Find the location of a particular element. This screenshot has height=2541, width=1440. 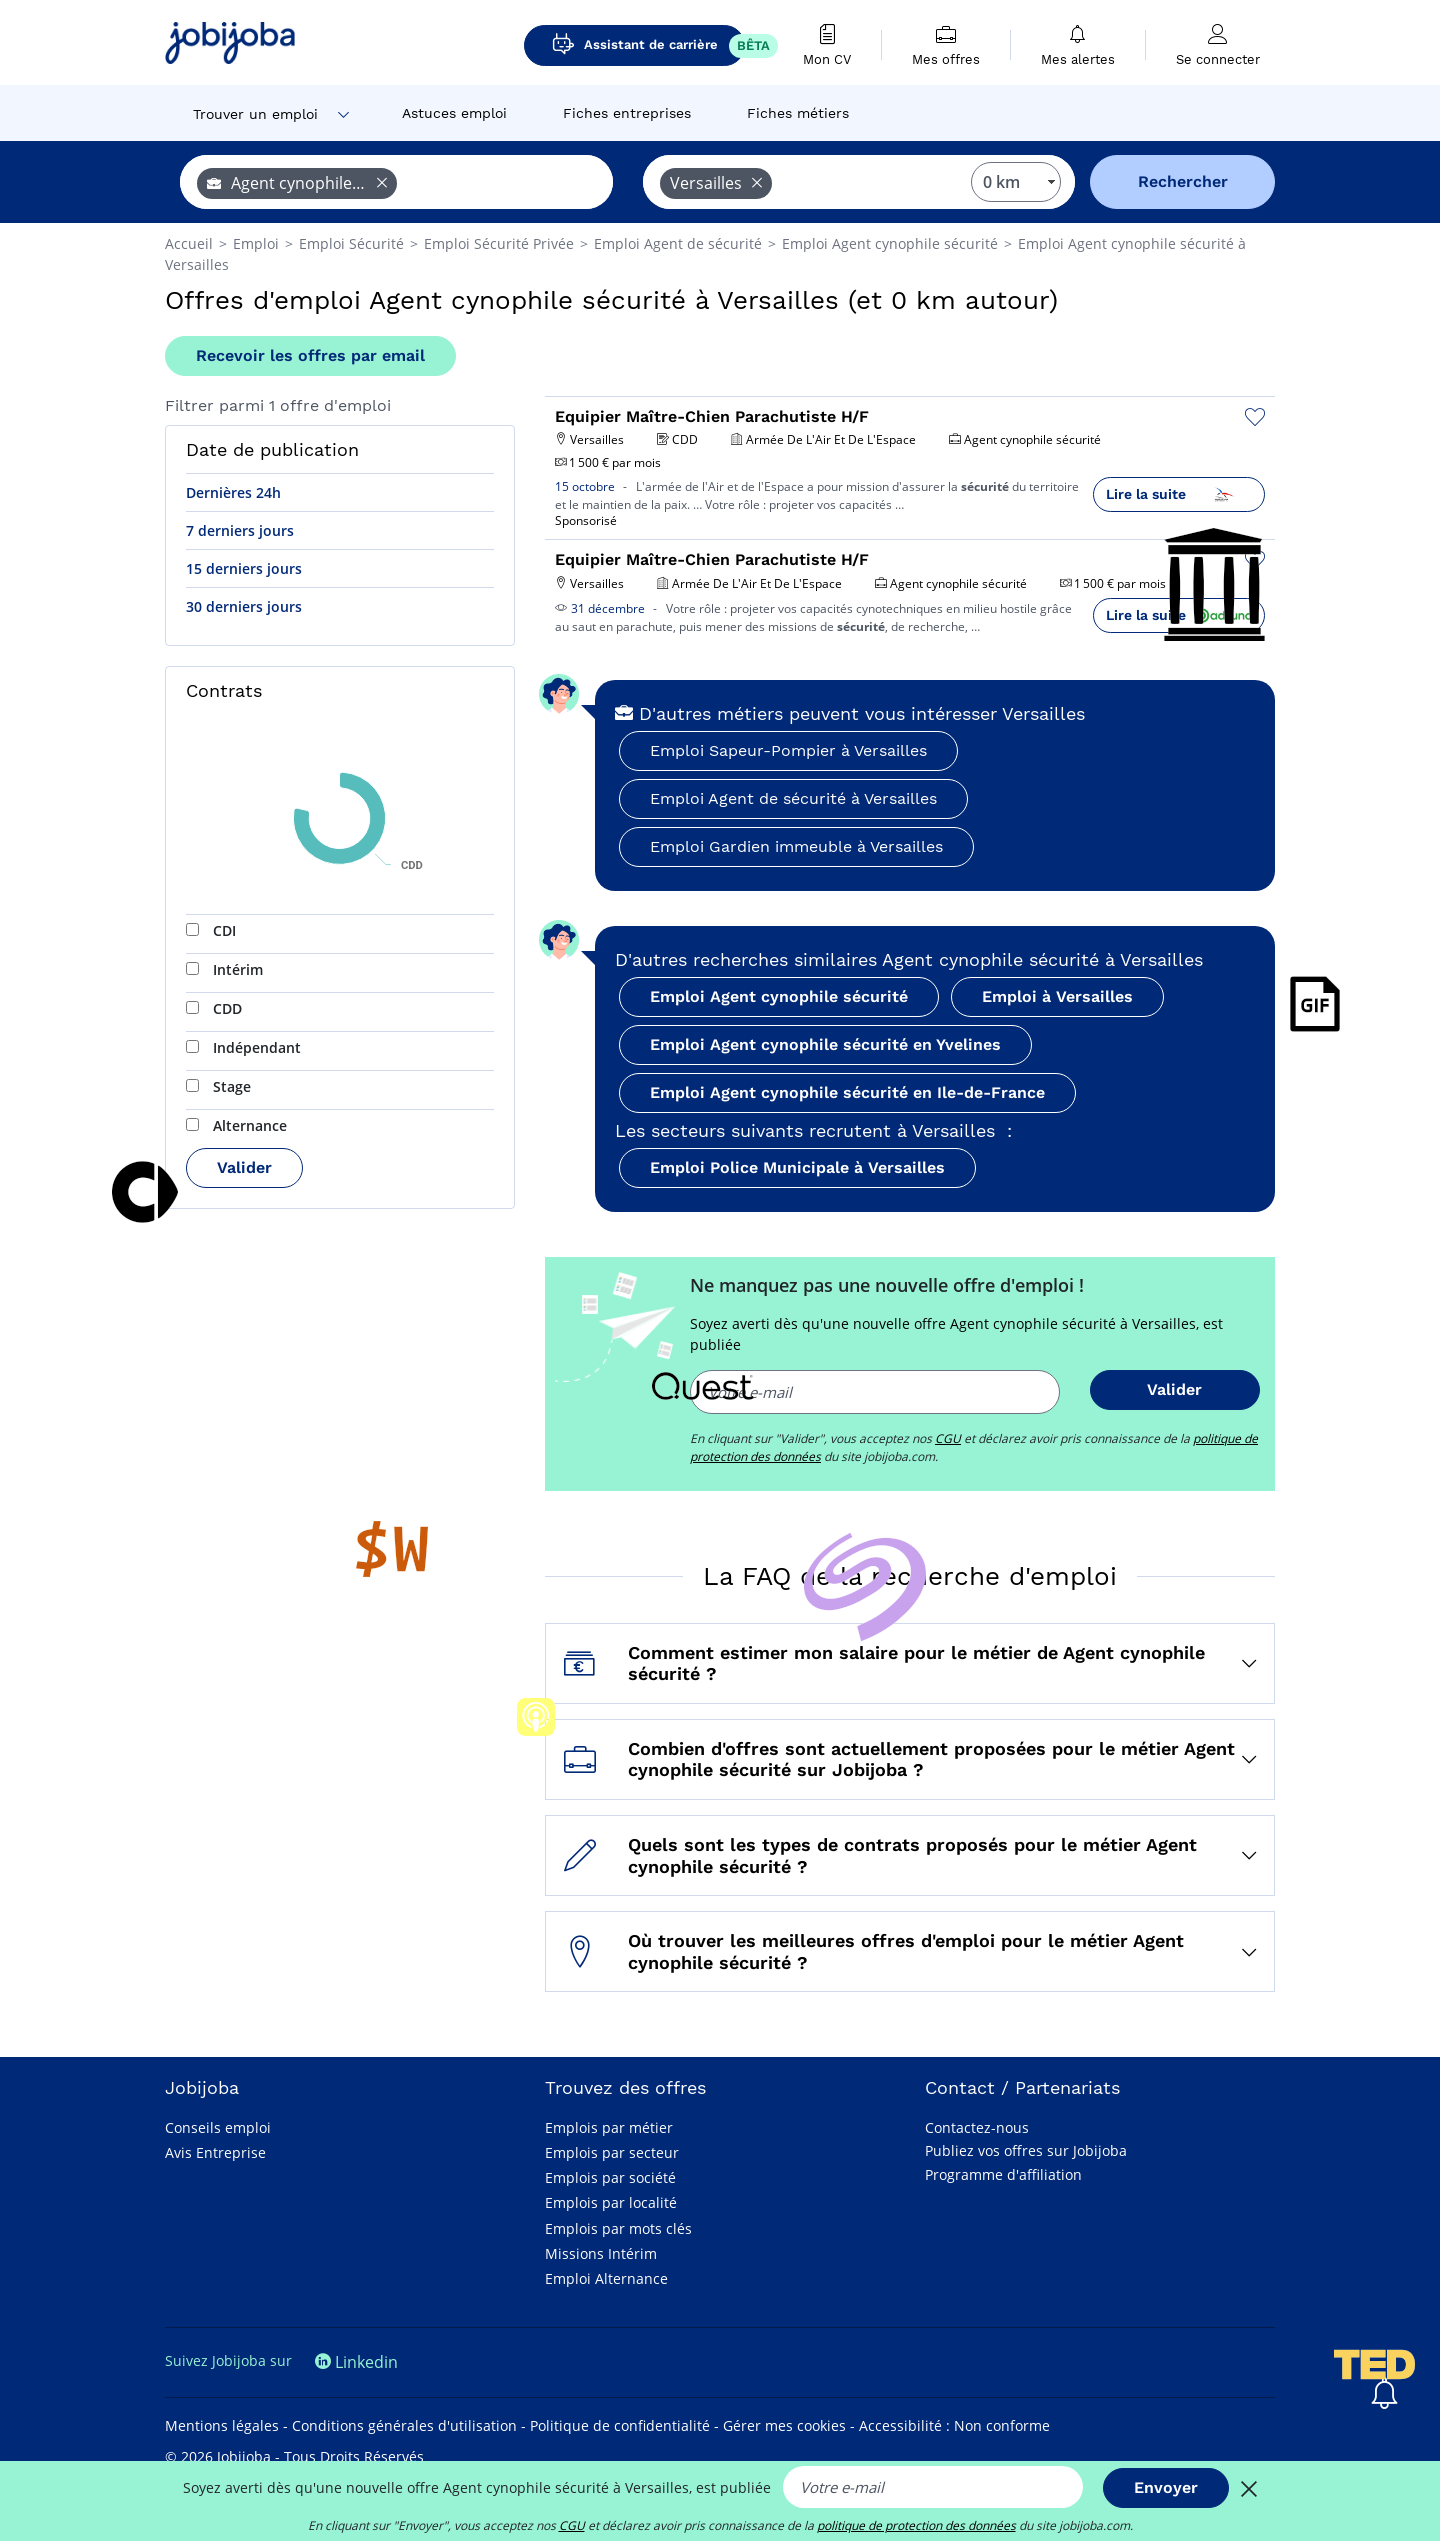

smart brand logo is located at coordinates (145, 1192).